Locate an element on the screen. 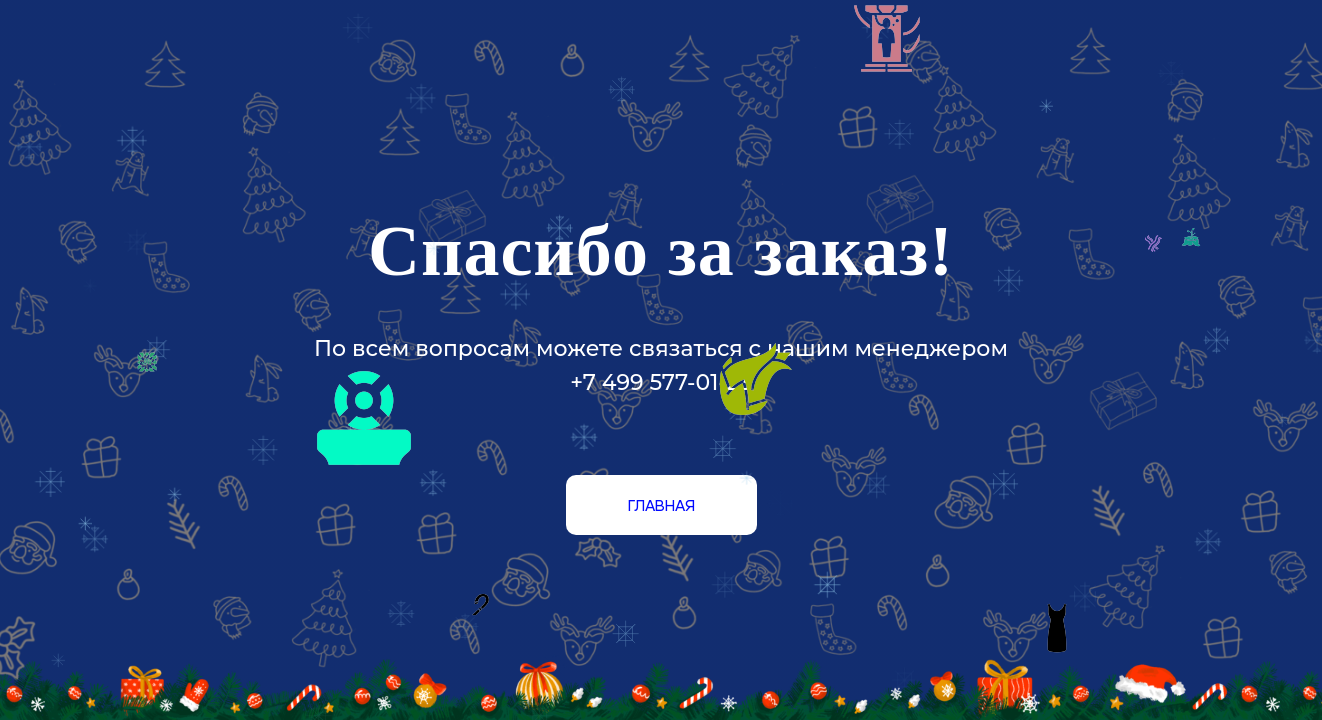 This screenshot has width=1322, height=720. browse women's clothing or dresses is located at coordinates (1057, 628).